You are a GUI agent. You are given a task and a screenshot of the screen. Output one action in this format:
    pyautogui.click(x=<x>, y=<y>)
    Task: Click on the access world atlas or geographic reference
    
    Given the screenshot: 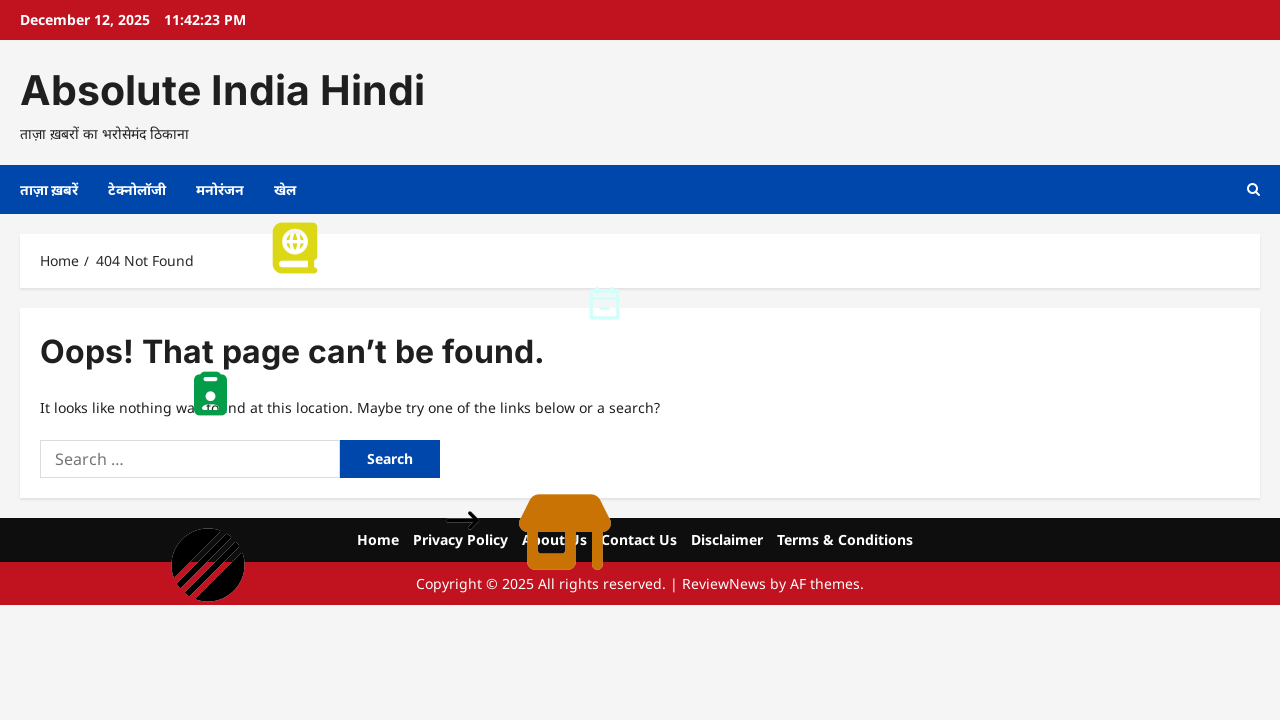 What is the action you would take?
    pyautogui.click(x=295, y=248)
    